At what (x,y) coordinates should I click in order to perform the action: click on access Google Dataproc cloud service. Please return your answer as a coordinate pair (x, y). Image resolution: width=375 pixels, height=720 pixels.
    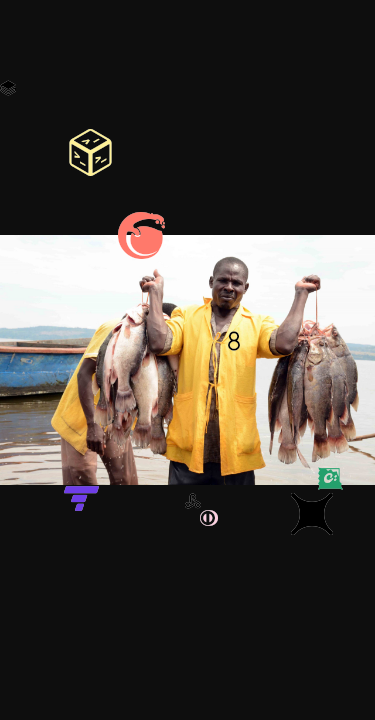
    Looking at the image, I should click on (193, 501).